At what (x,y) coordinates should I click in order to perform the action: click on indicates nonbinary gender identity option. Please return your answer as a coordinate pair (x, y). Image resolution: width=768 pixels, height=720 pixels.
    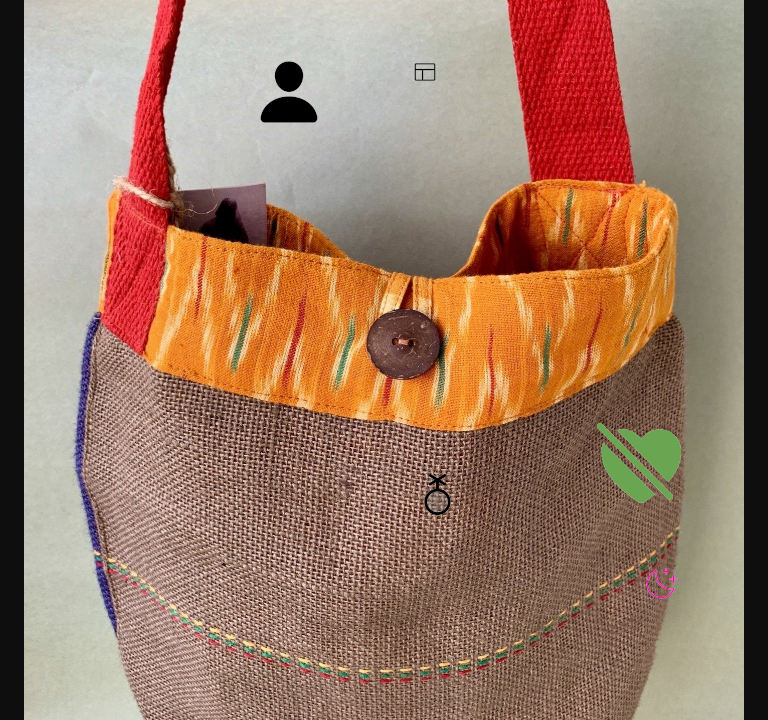
    Looking at the image, I should click on (437, 494).